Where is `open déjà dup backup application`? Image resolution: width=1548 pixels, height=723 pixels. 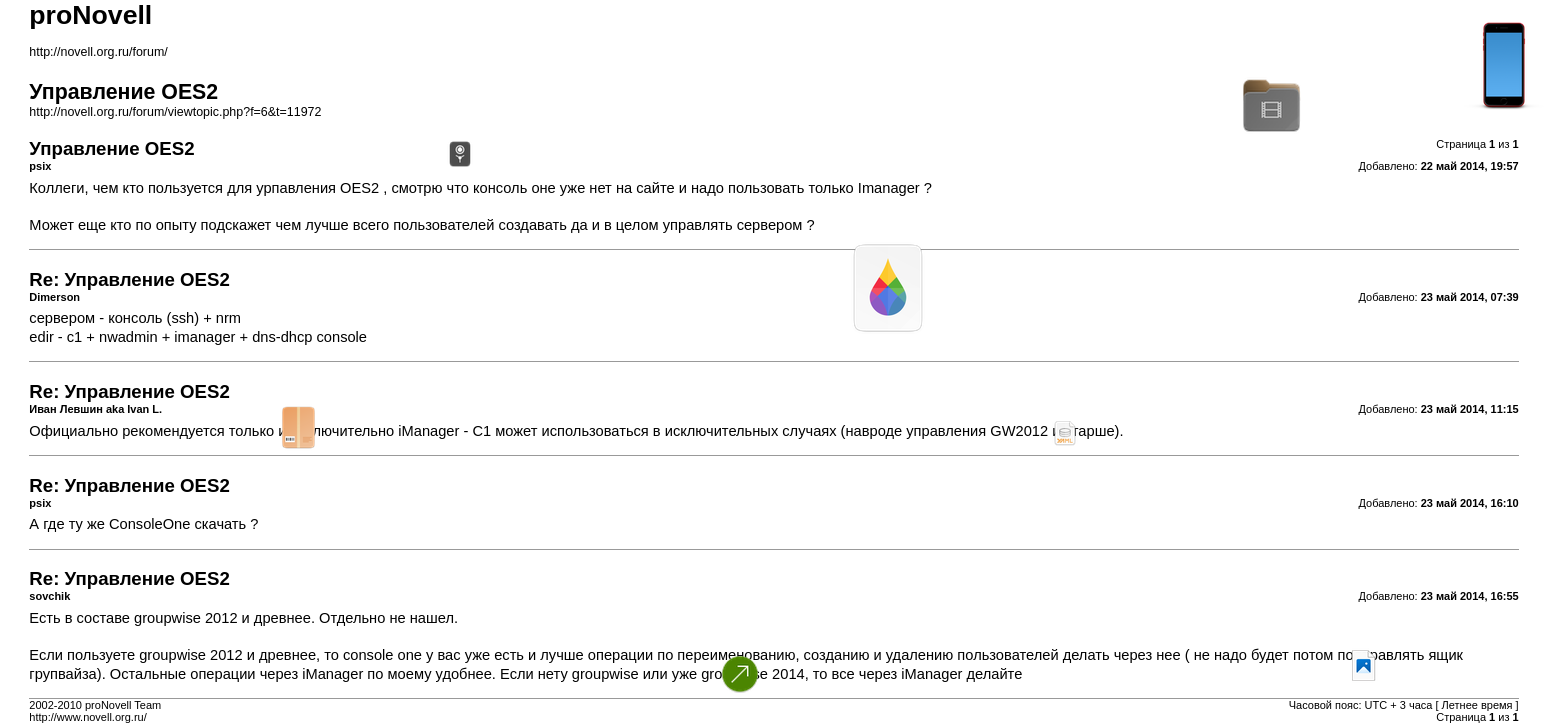
open déjà dup backup application is located at coordinates (460, 154).